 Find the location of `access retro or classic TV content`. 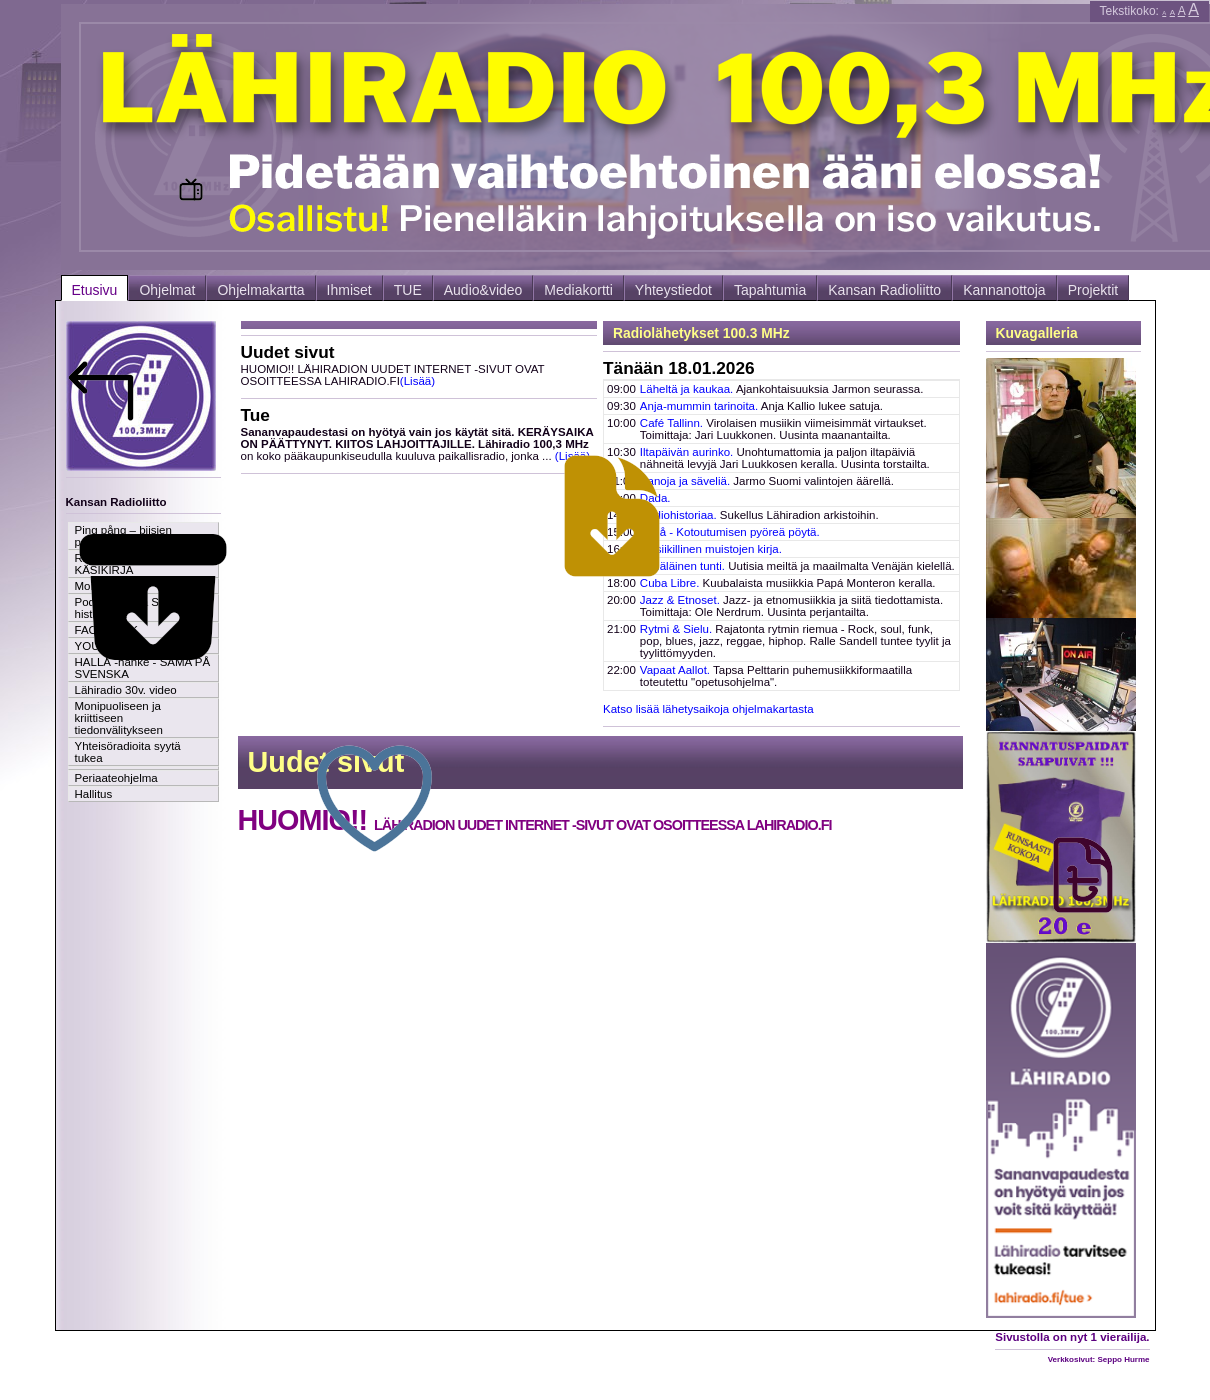

access retro or classic TV content is located at coordinates (191, 190).